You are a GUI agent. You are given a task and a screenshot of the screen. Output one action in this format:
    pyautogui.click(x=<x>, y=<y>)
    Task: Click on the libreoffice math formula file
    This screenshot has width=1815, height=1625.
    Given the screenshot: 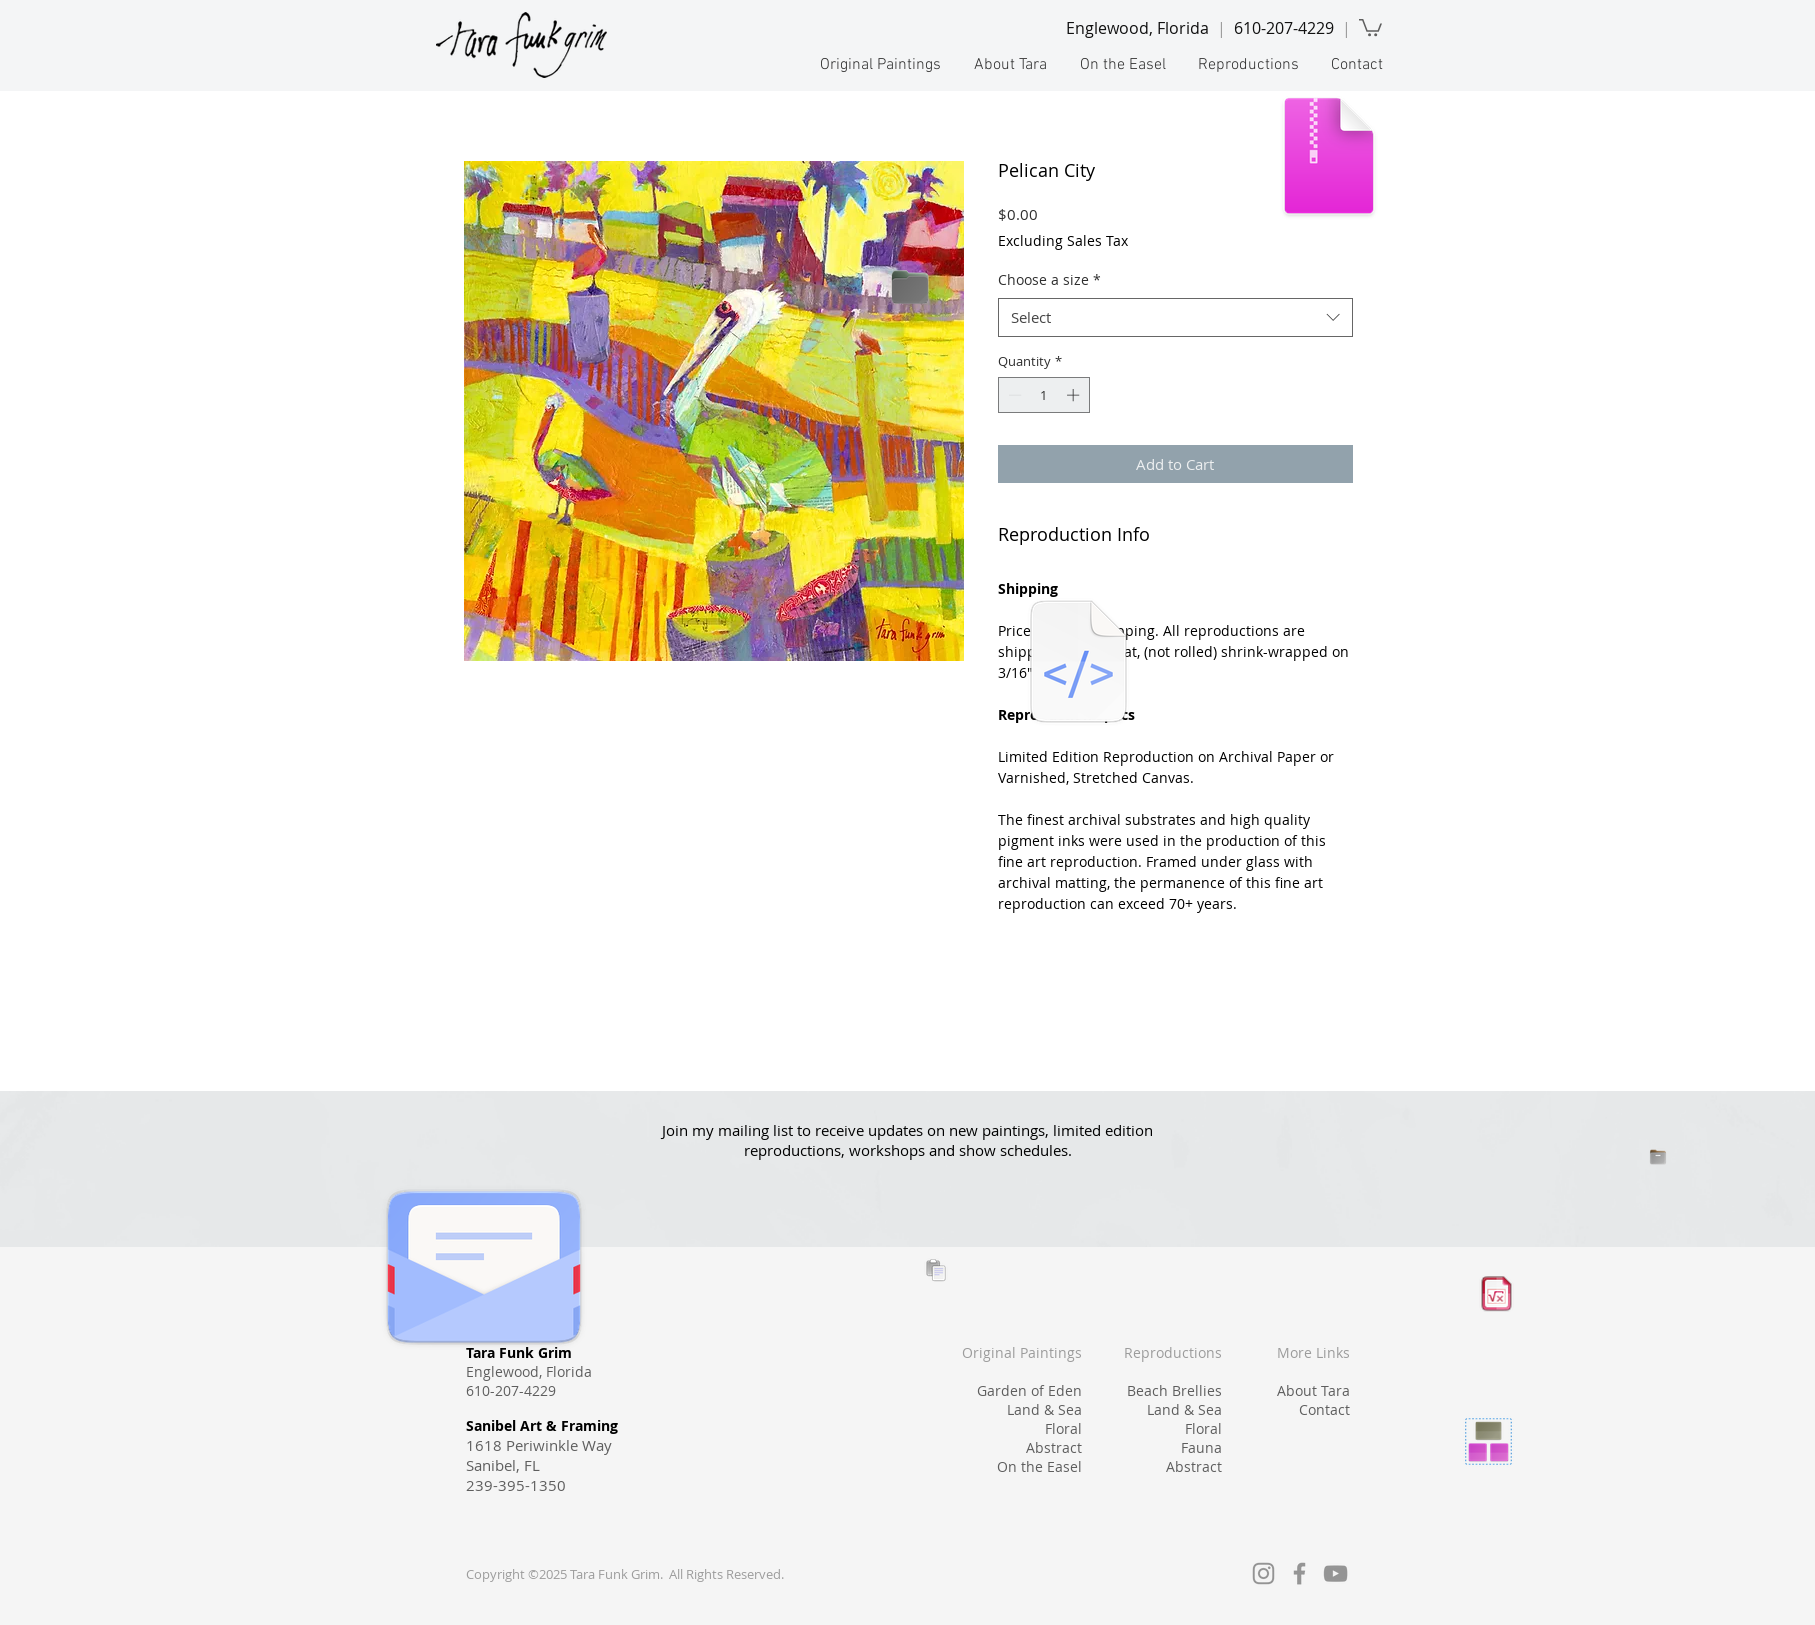 What is the action you would take?
    pyautogui.click(x=1496, y=1293)
    